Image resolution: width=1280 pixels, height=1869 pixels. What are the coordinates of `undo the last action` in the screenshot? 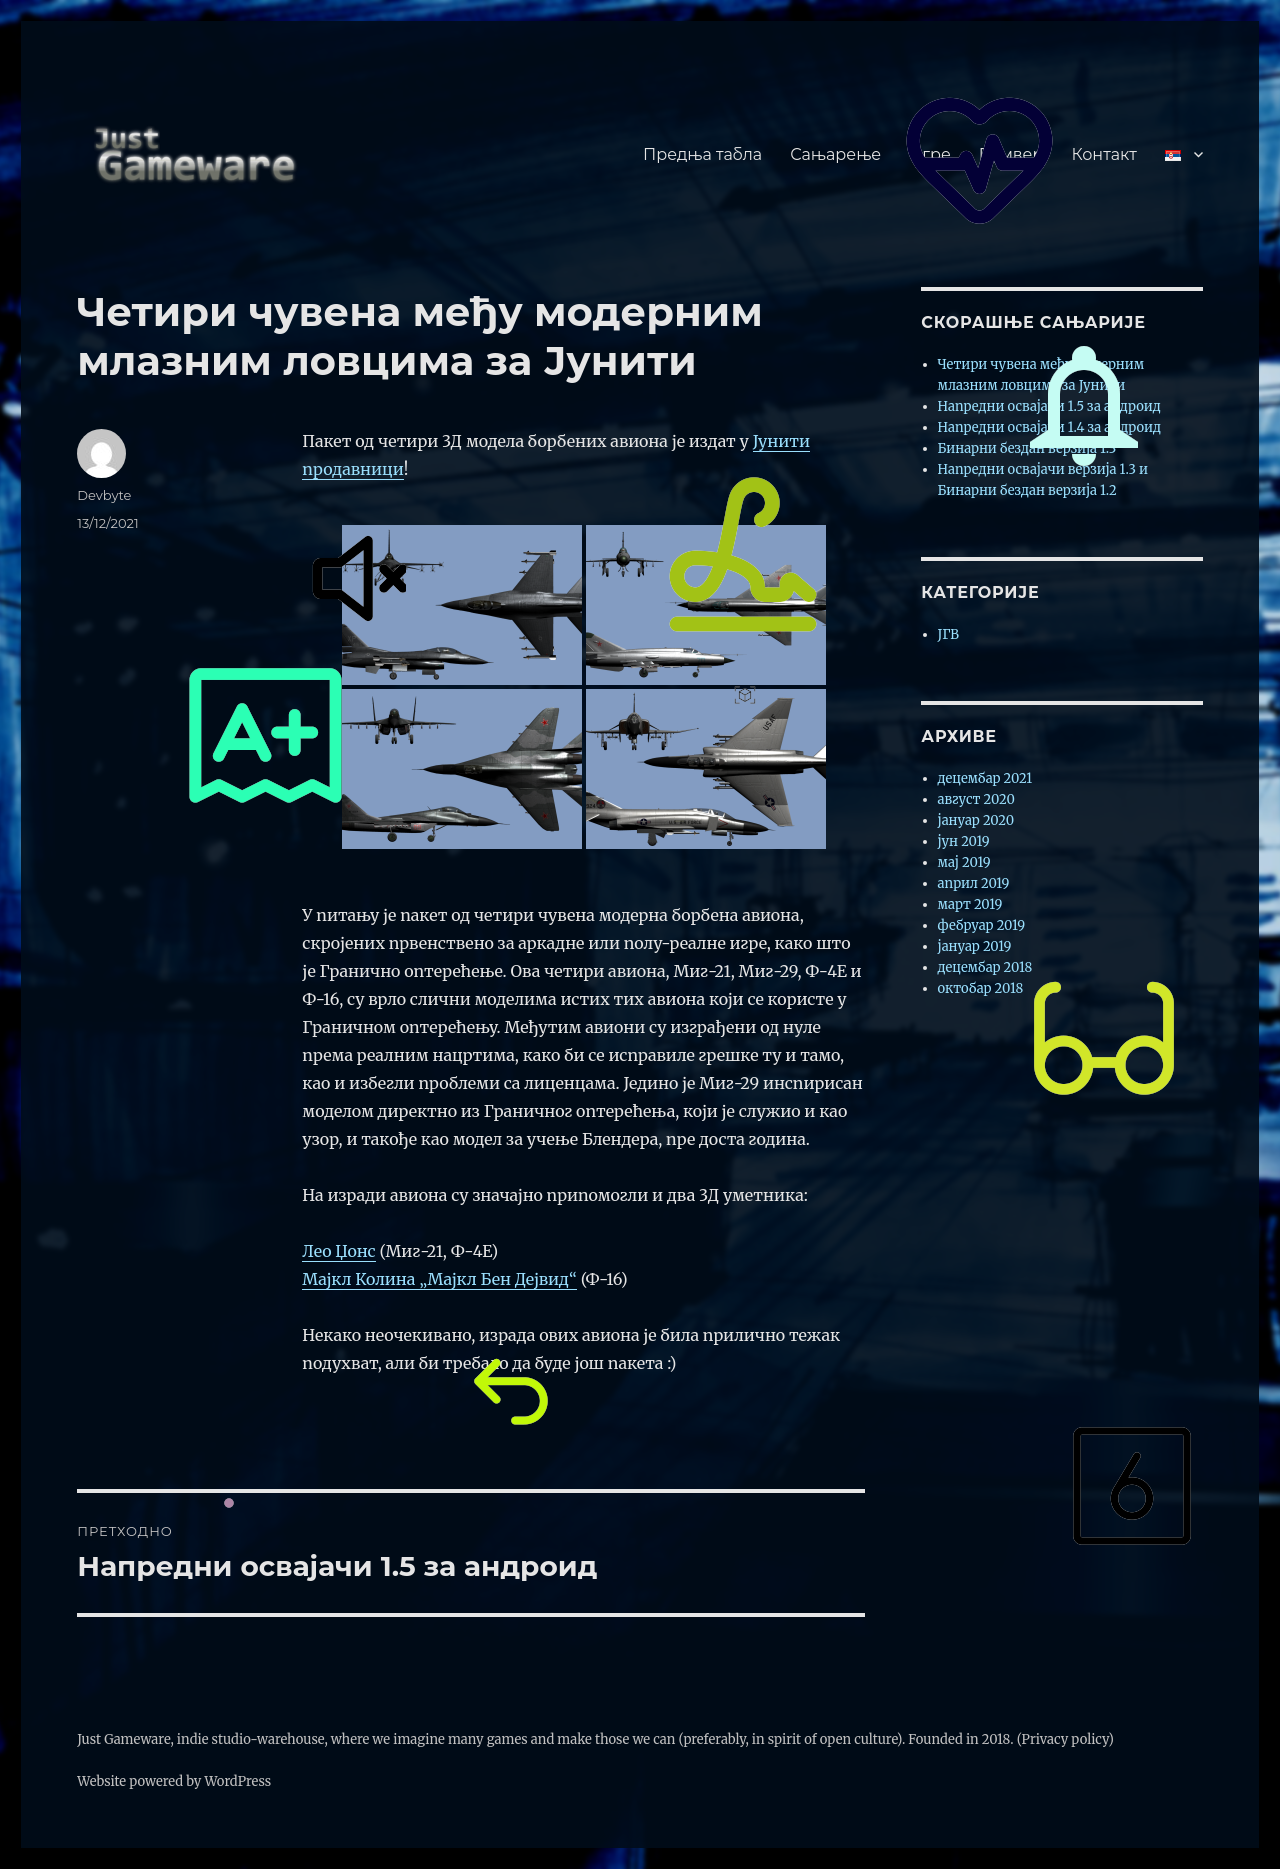 It's located at (511, 1393).